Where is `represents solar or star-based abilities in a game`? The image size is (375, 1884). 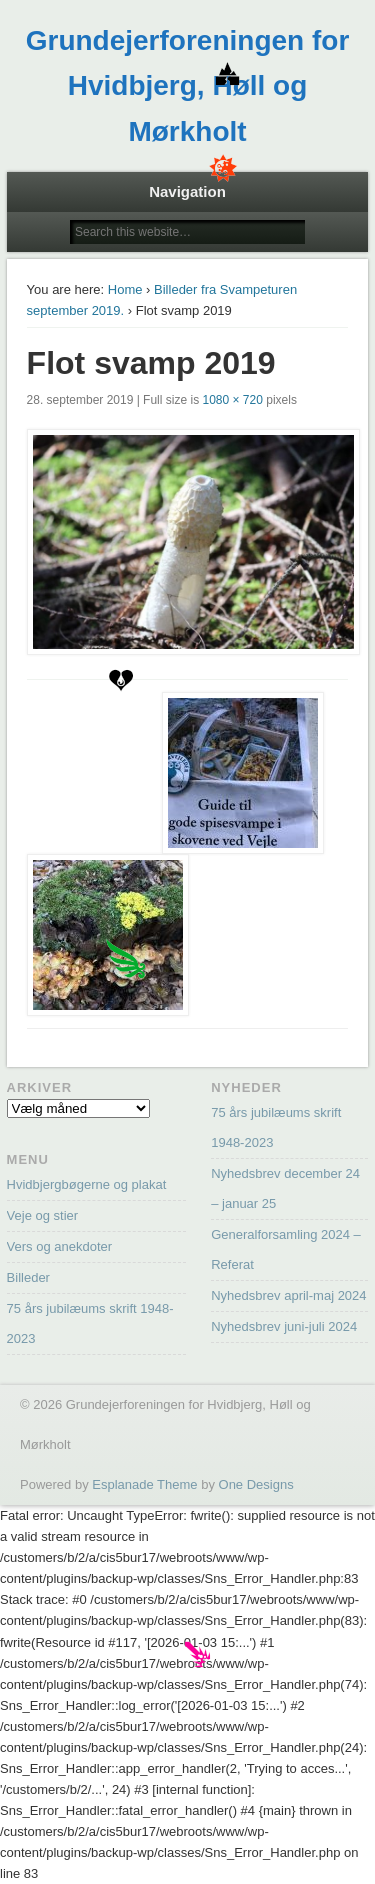
represents solar or star-based abilities in a game is located at coordinates (223, 168).